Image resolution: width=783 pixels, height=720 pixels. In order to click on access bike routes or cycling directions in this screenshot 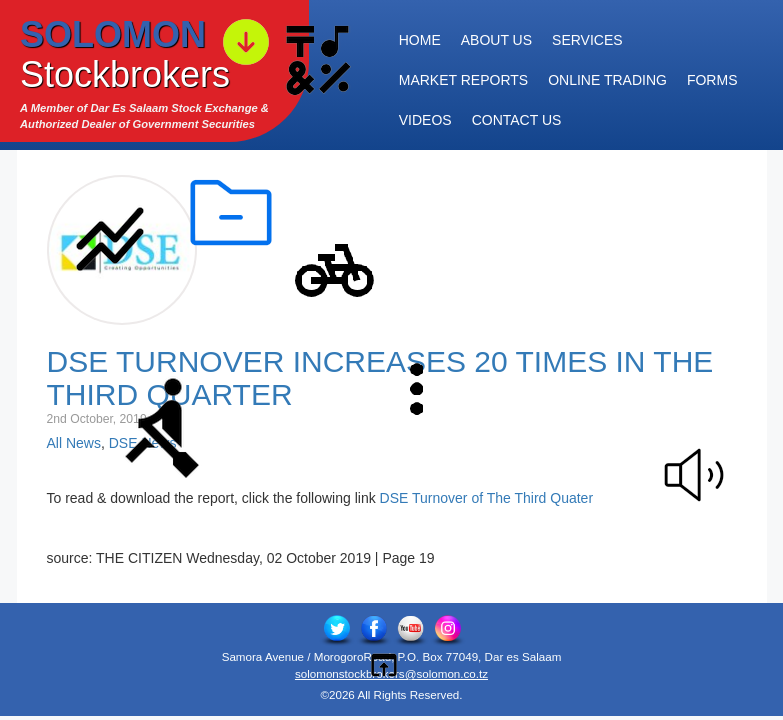, I will do `click(334, 270)`.